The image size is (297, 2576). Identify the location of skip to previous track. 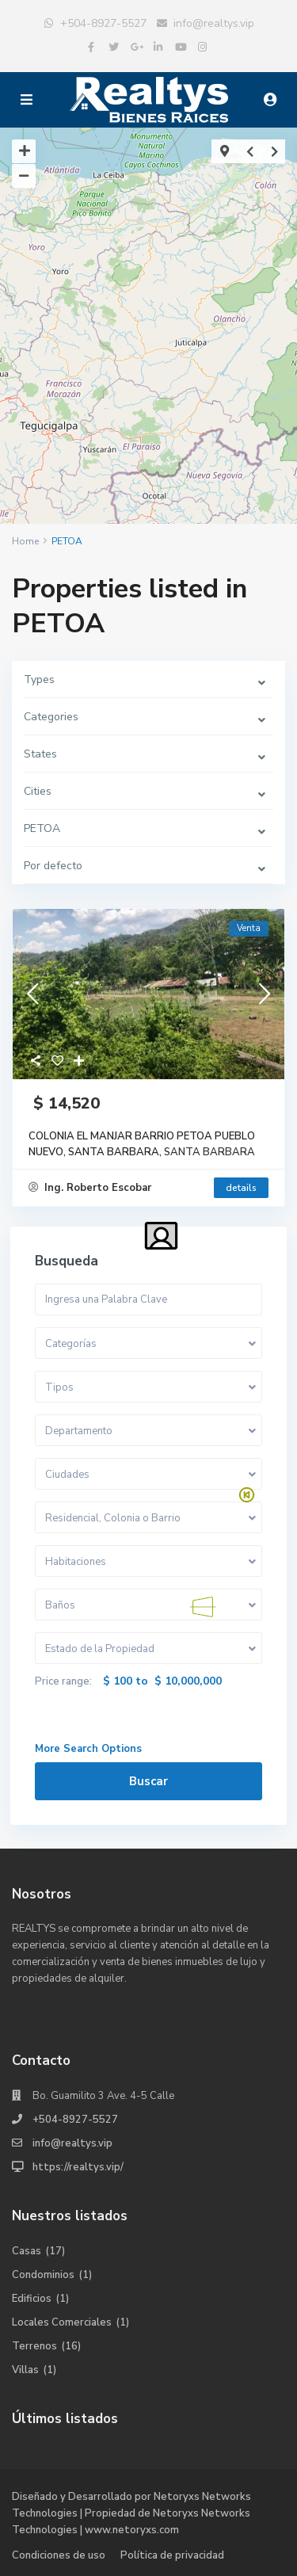
(246, 1494).